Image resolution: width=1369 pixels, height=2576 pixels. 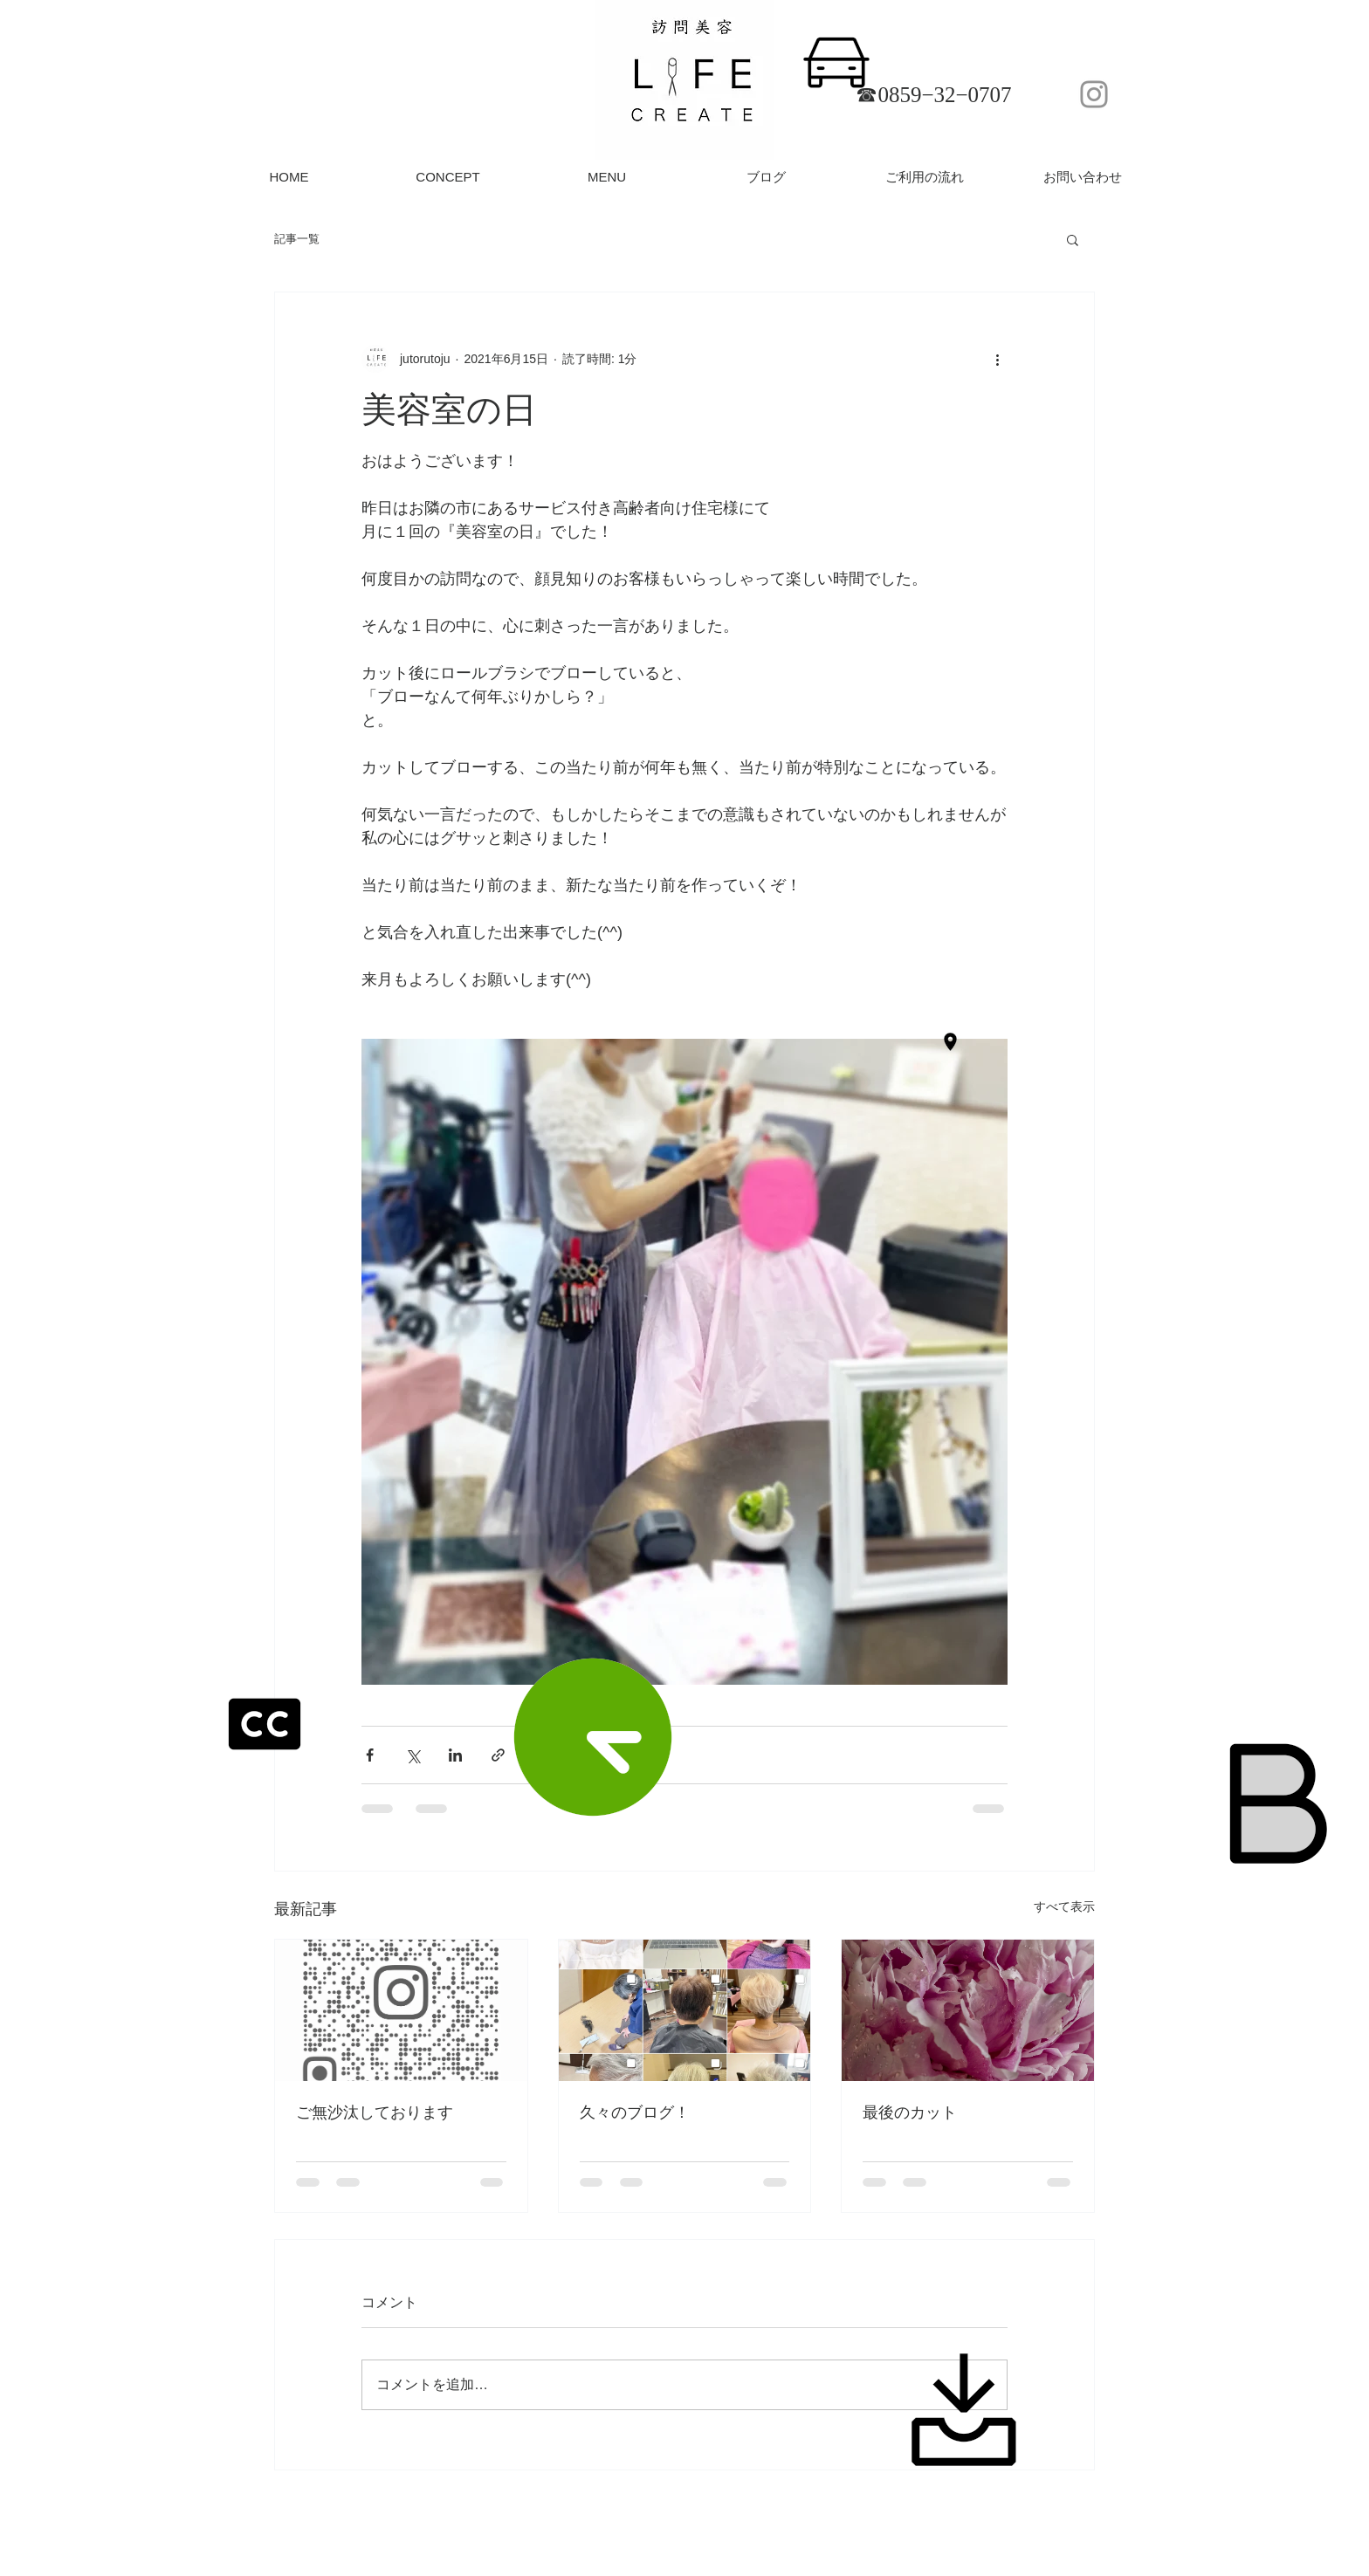 What do you see at coordinates (967, 2409) in the screenshot?
I see `stash changes in git` at bounding box center [967, 2409].